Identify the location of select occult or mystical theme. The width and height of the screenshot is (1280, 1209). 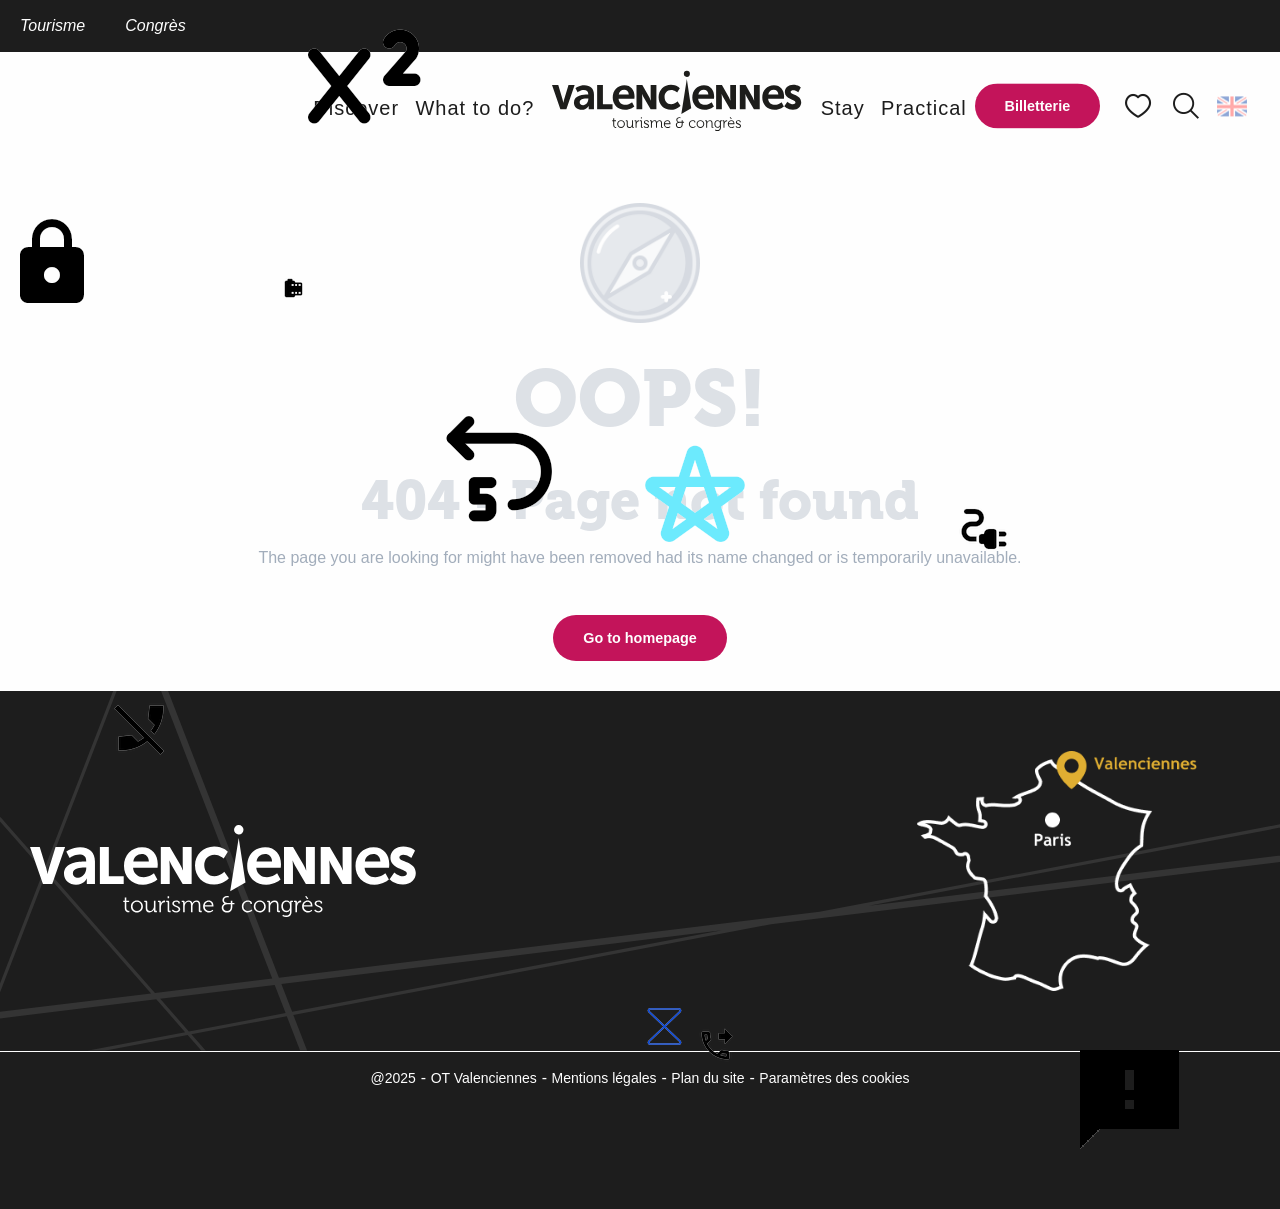
(695, 499).